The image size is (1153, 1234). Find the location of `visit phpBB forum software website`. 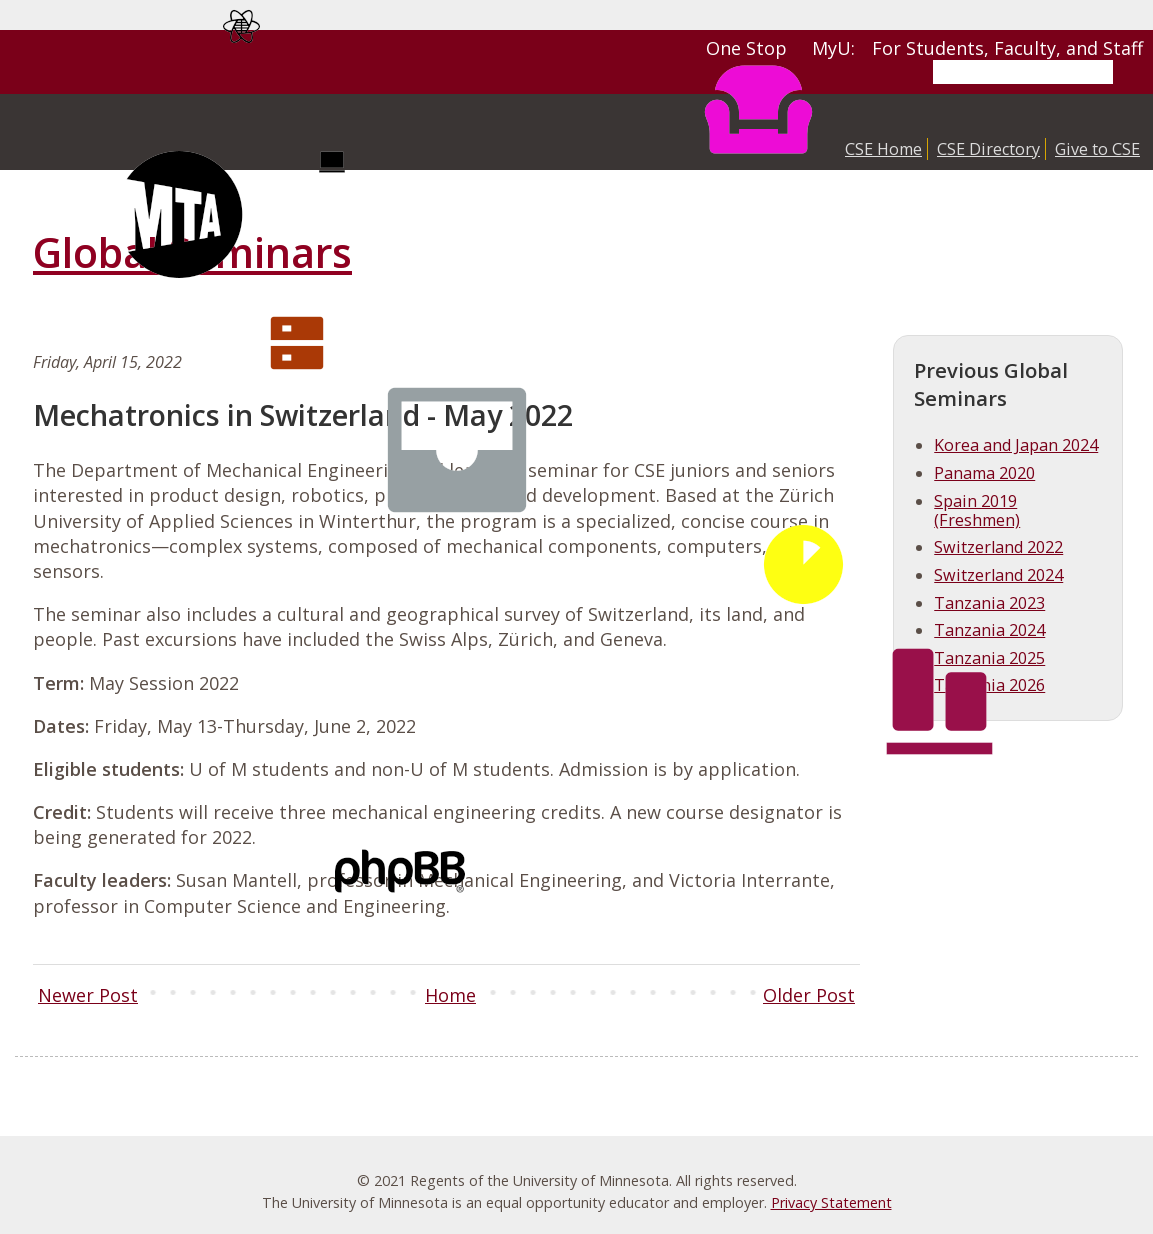

visit phpBB forum software website is located at coordinates (400, 871).